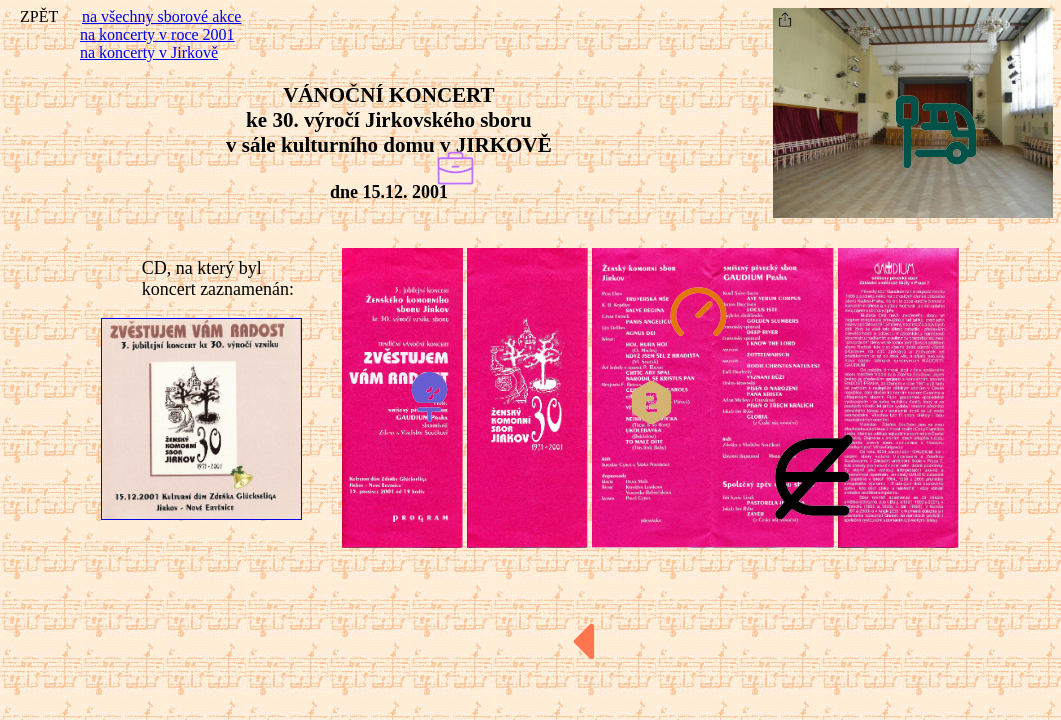 The width and height of the screenshot is (1061, 720). Describe the element at coordinates (698, 312) in the screenshot. I see `test internet connection speed` at that location.